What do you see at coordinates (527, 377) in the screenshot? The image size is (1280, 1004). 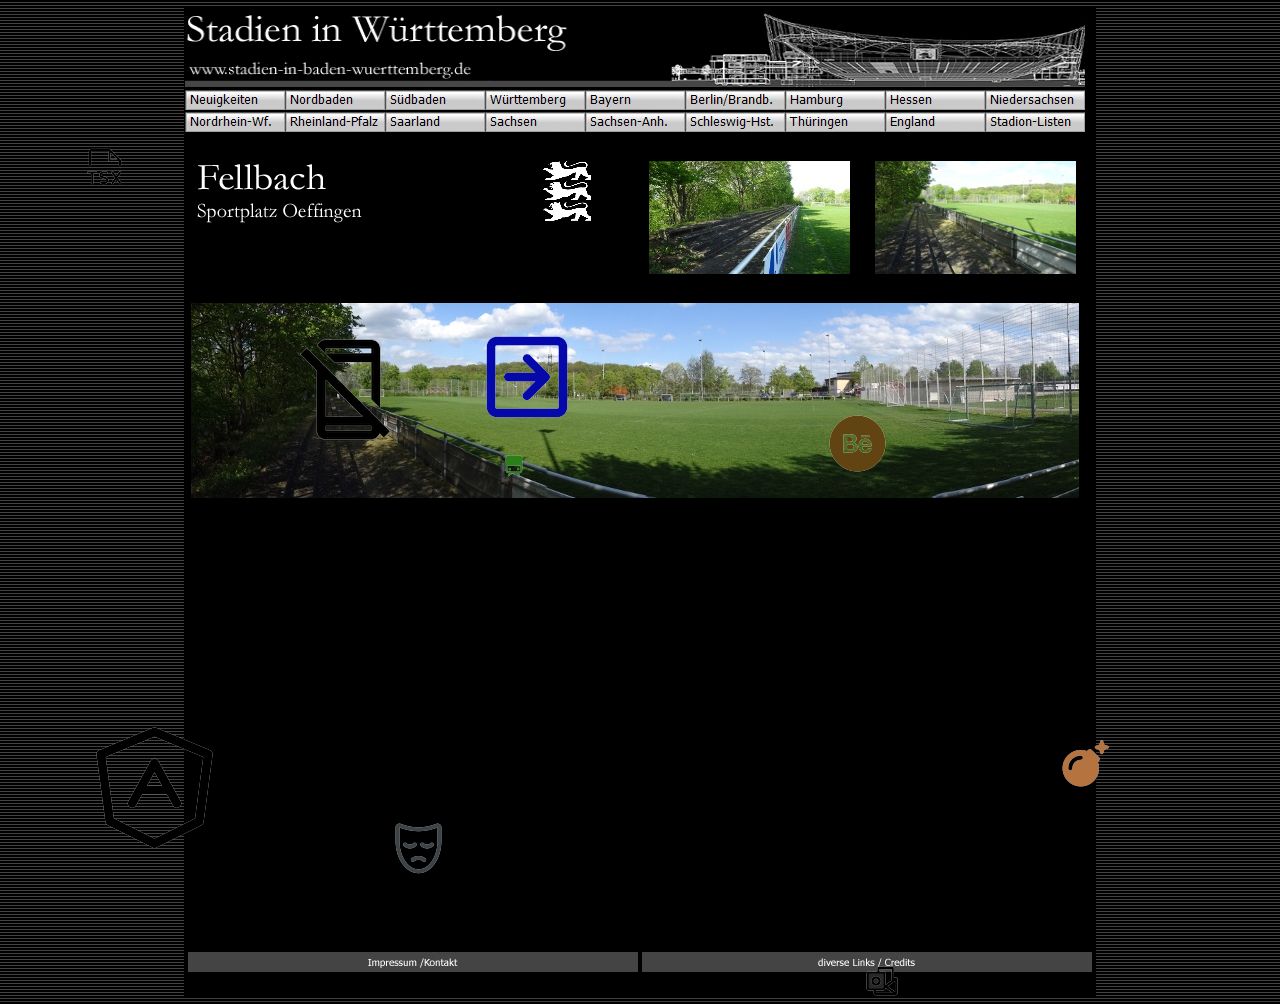 I see `indicates a renamed file in a diff view` at bounding box center [527, 377].